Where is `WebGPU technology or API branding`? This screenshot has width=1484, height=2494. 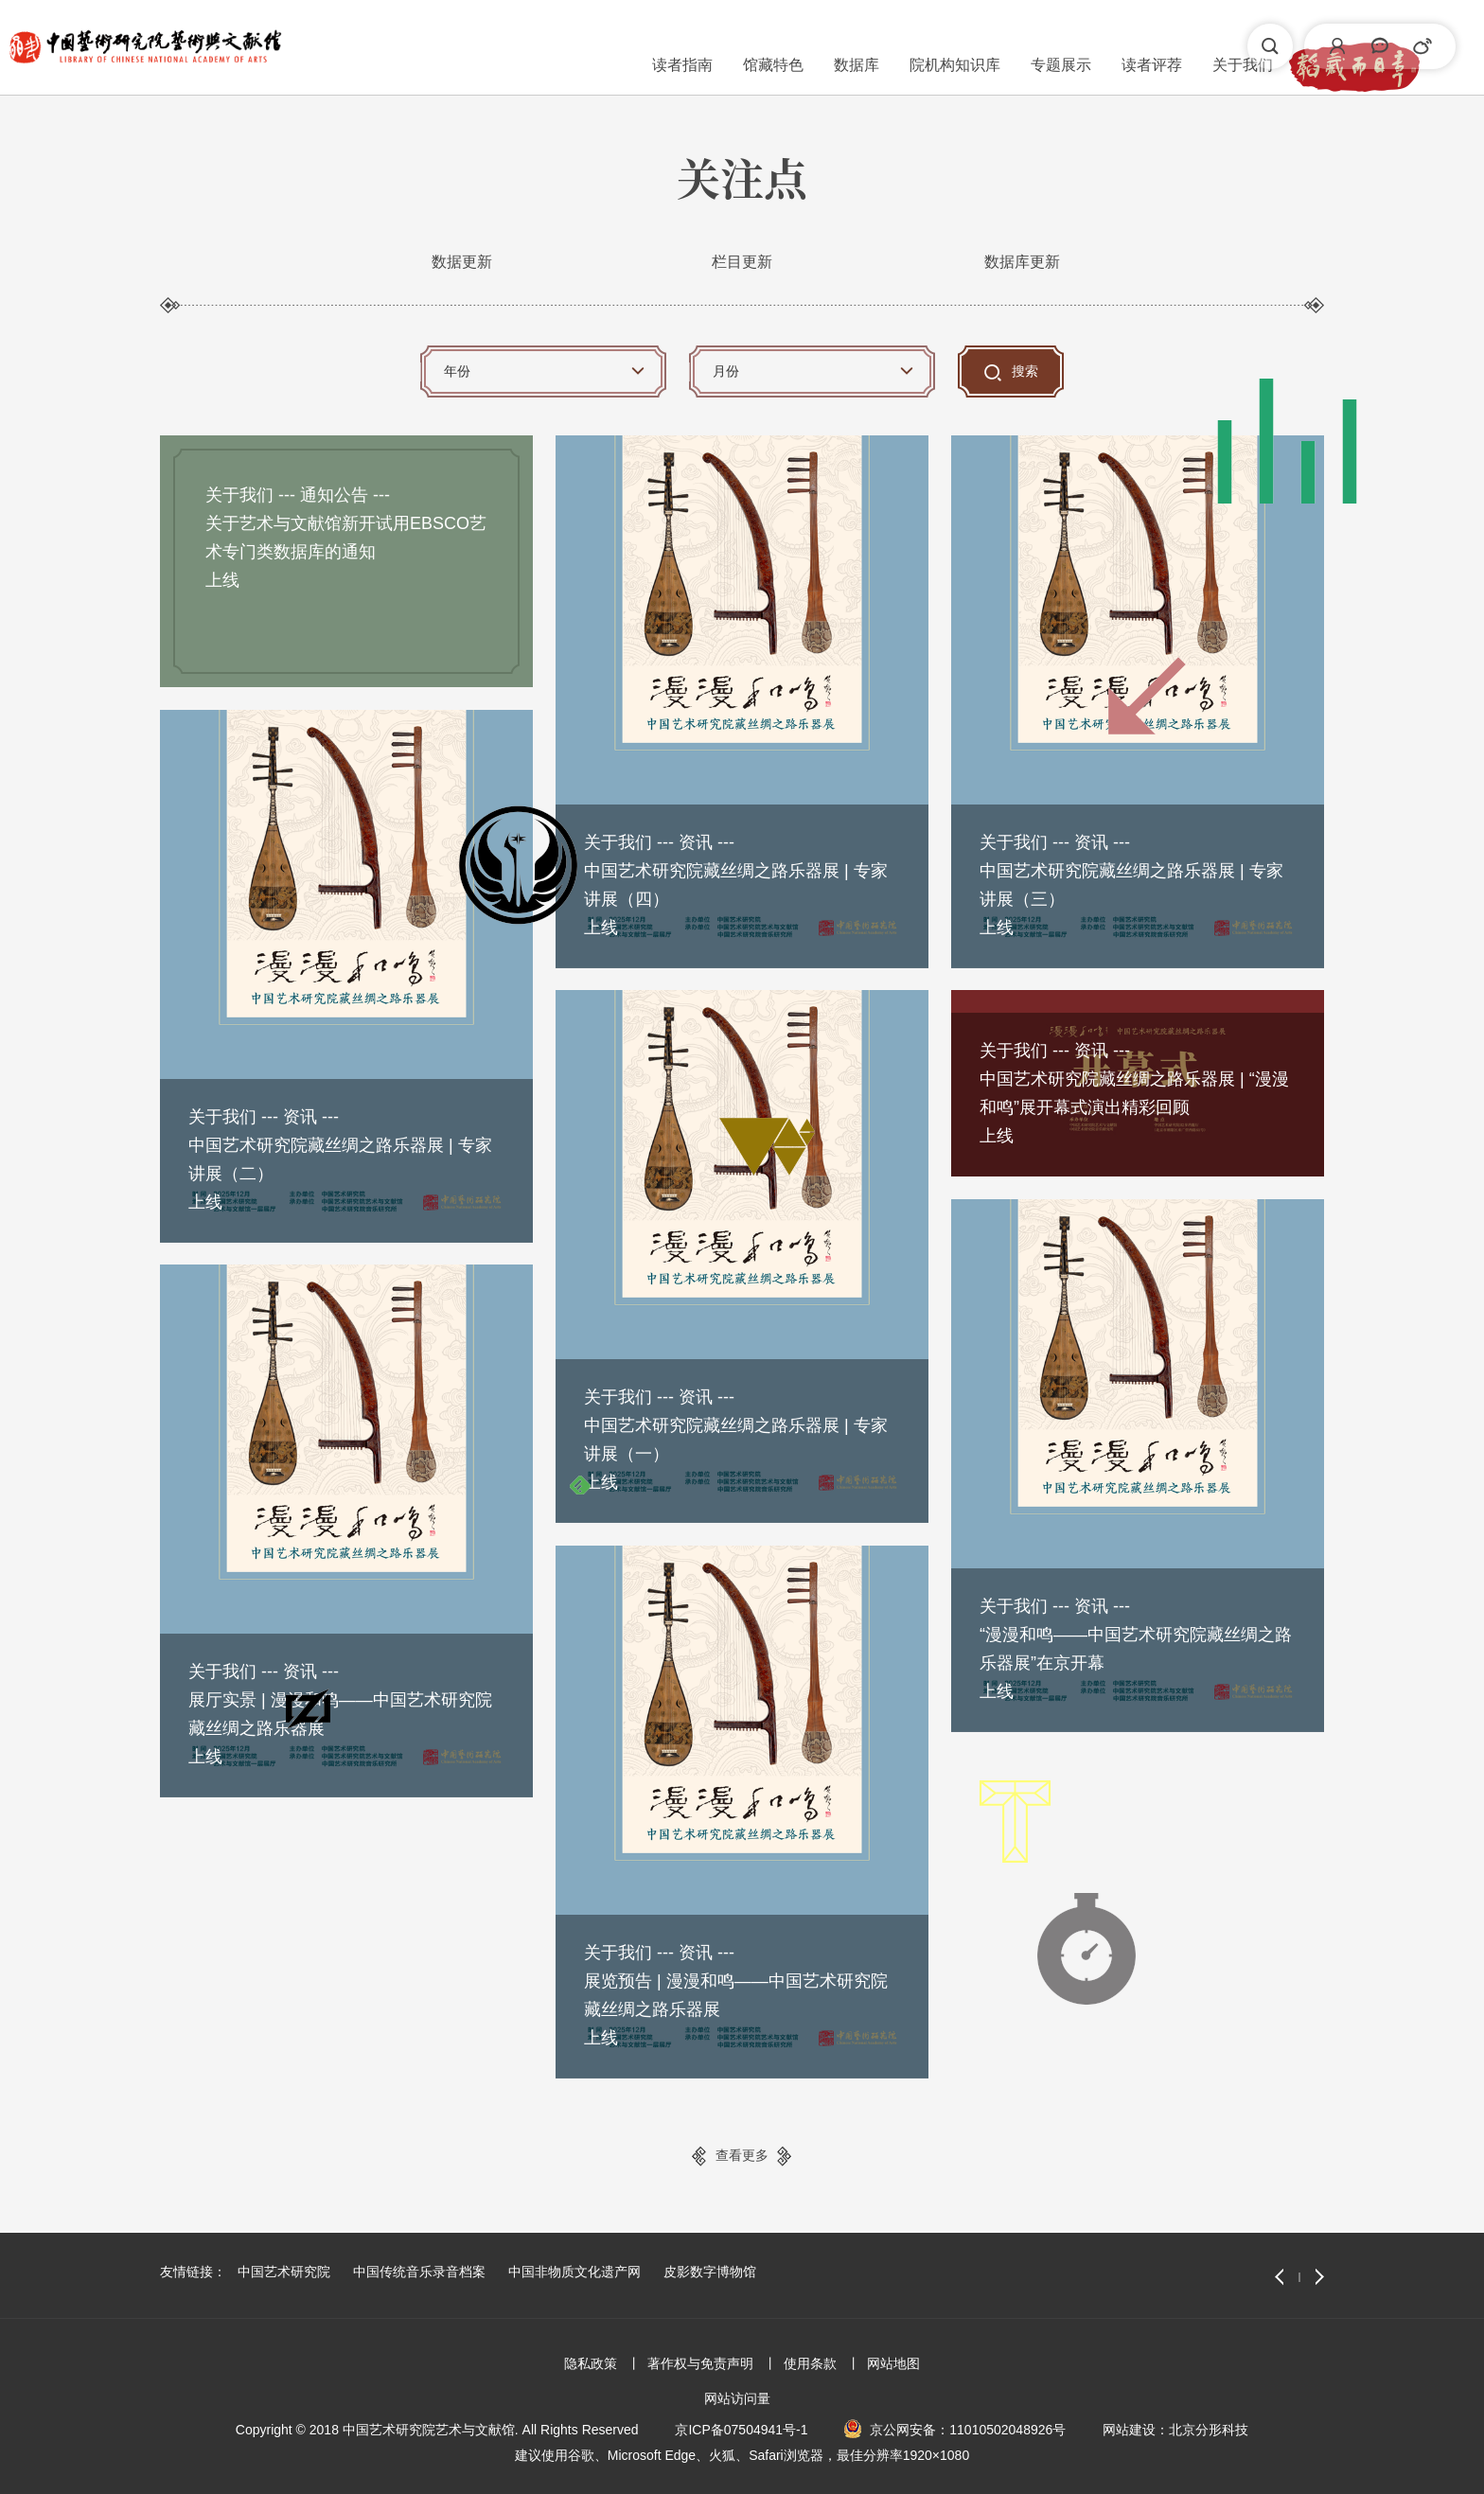
WebGPU technology or API branding is located at coordinates (767, 1146).